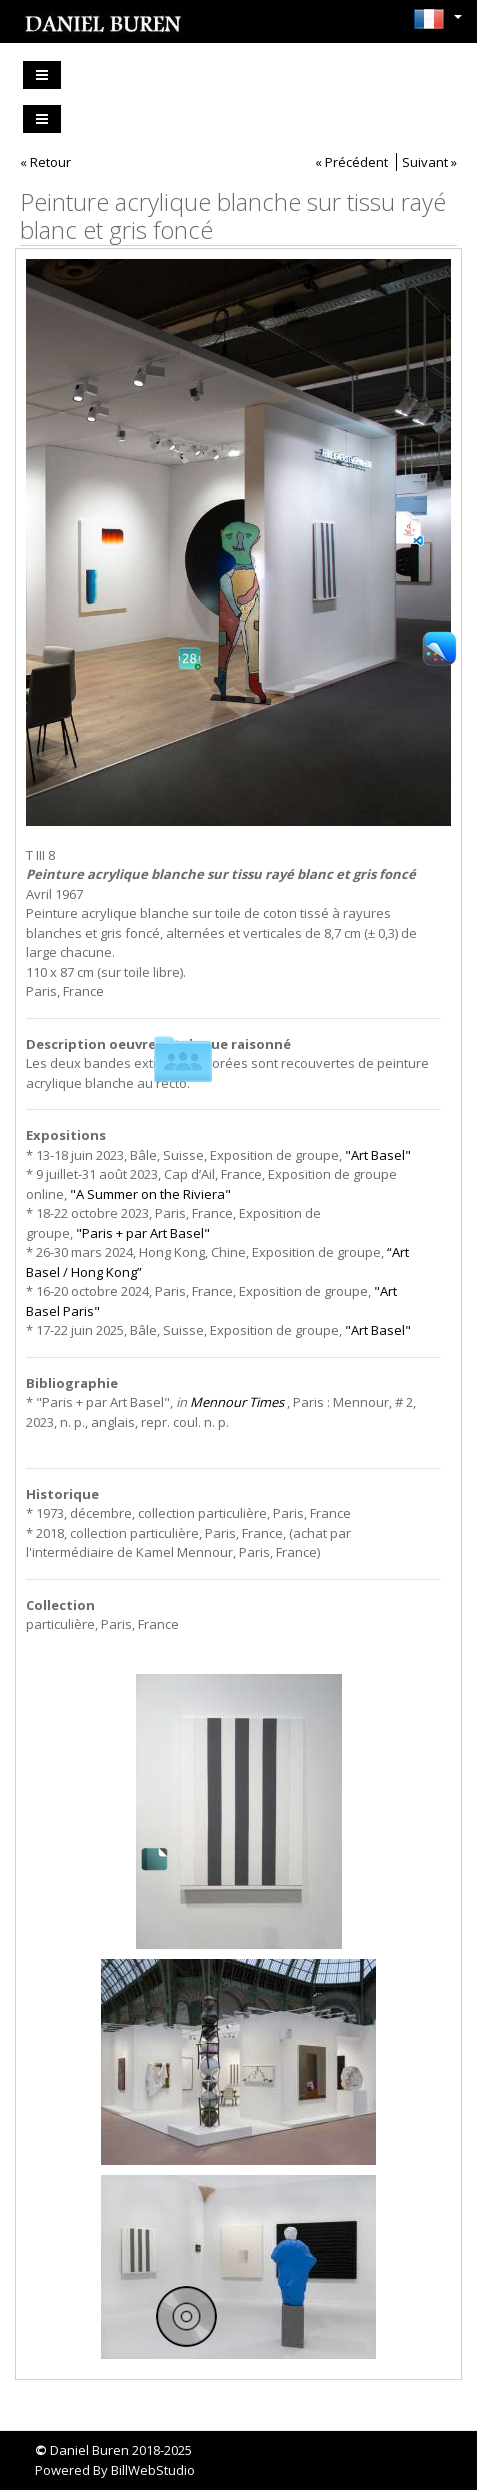  I want to click on access shared group folder, so click(183, 1059).